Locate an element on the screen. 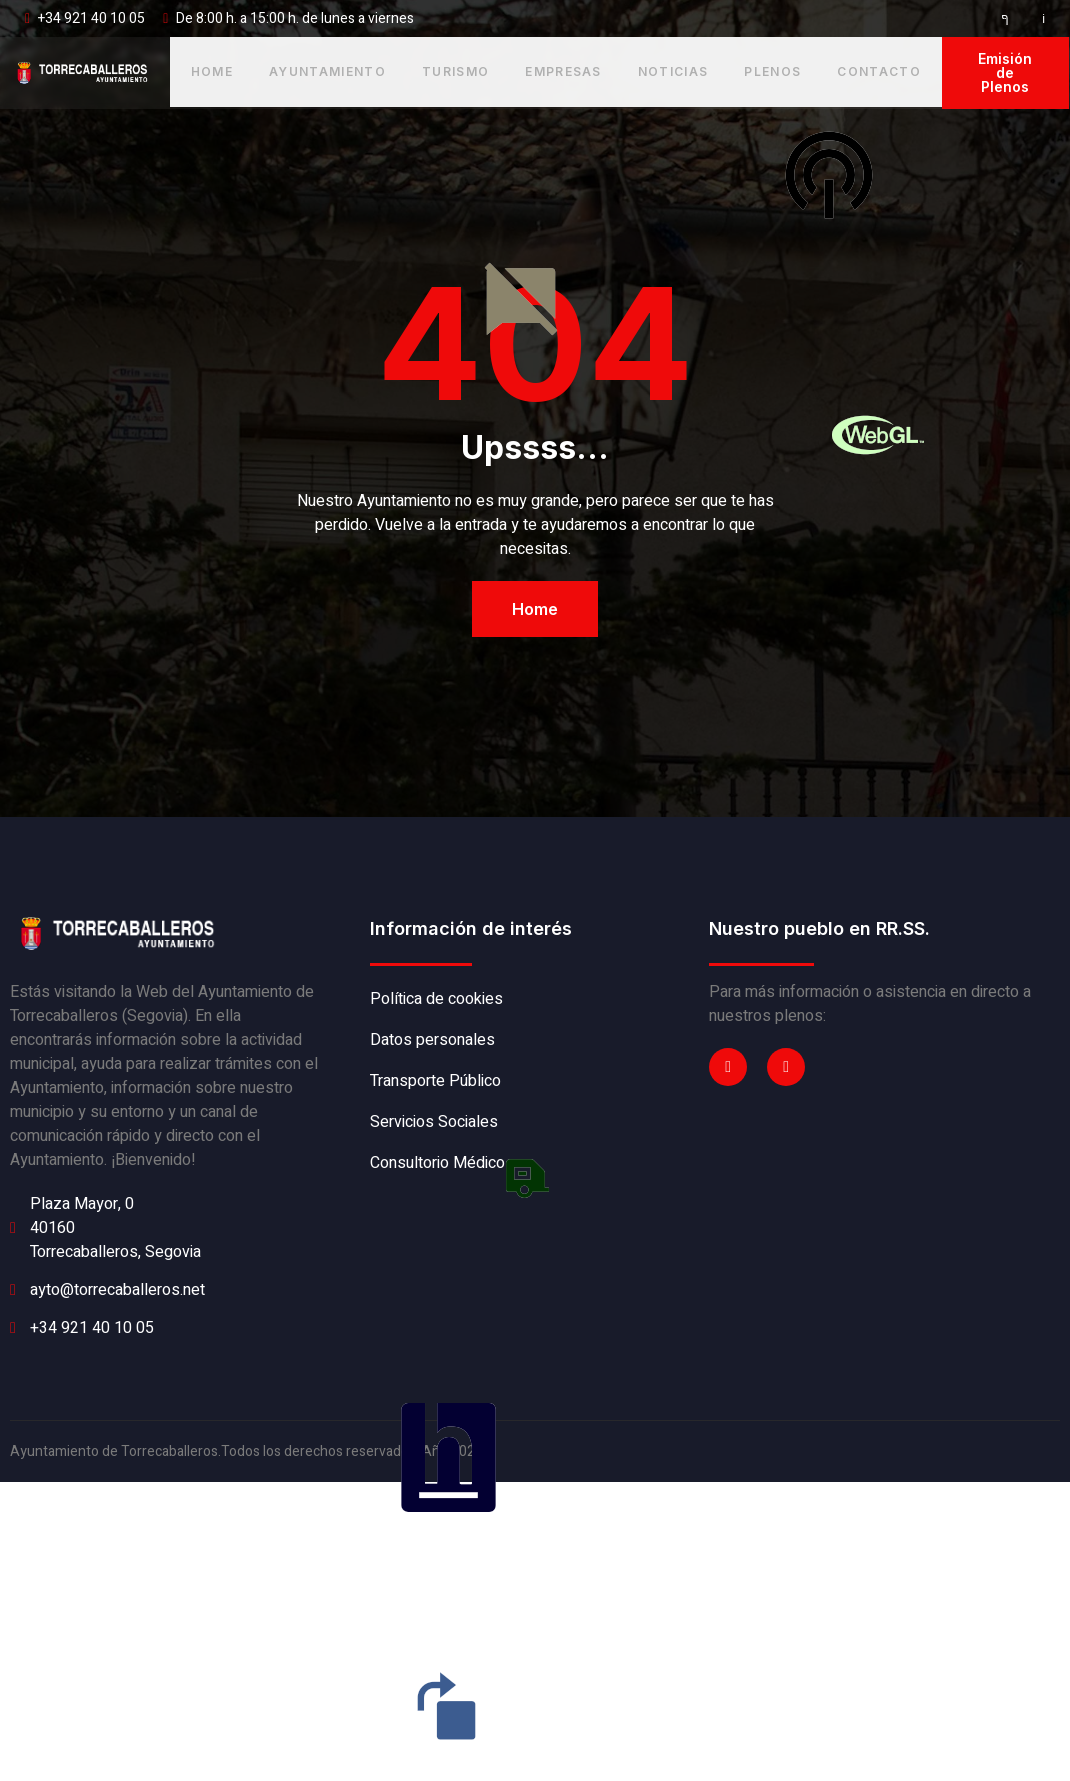 The width and height of the screenshot is (1070, 1781). mute or disable chat notifications is located at coordinates (521, 299).